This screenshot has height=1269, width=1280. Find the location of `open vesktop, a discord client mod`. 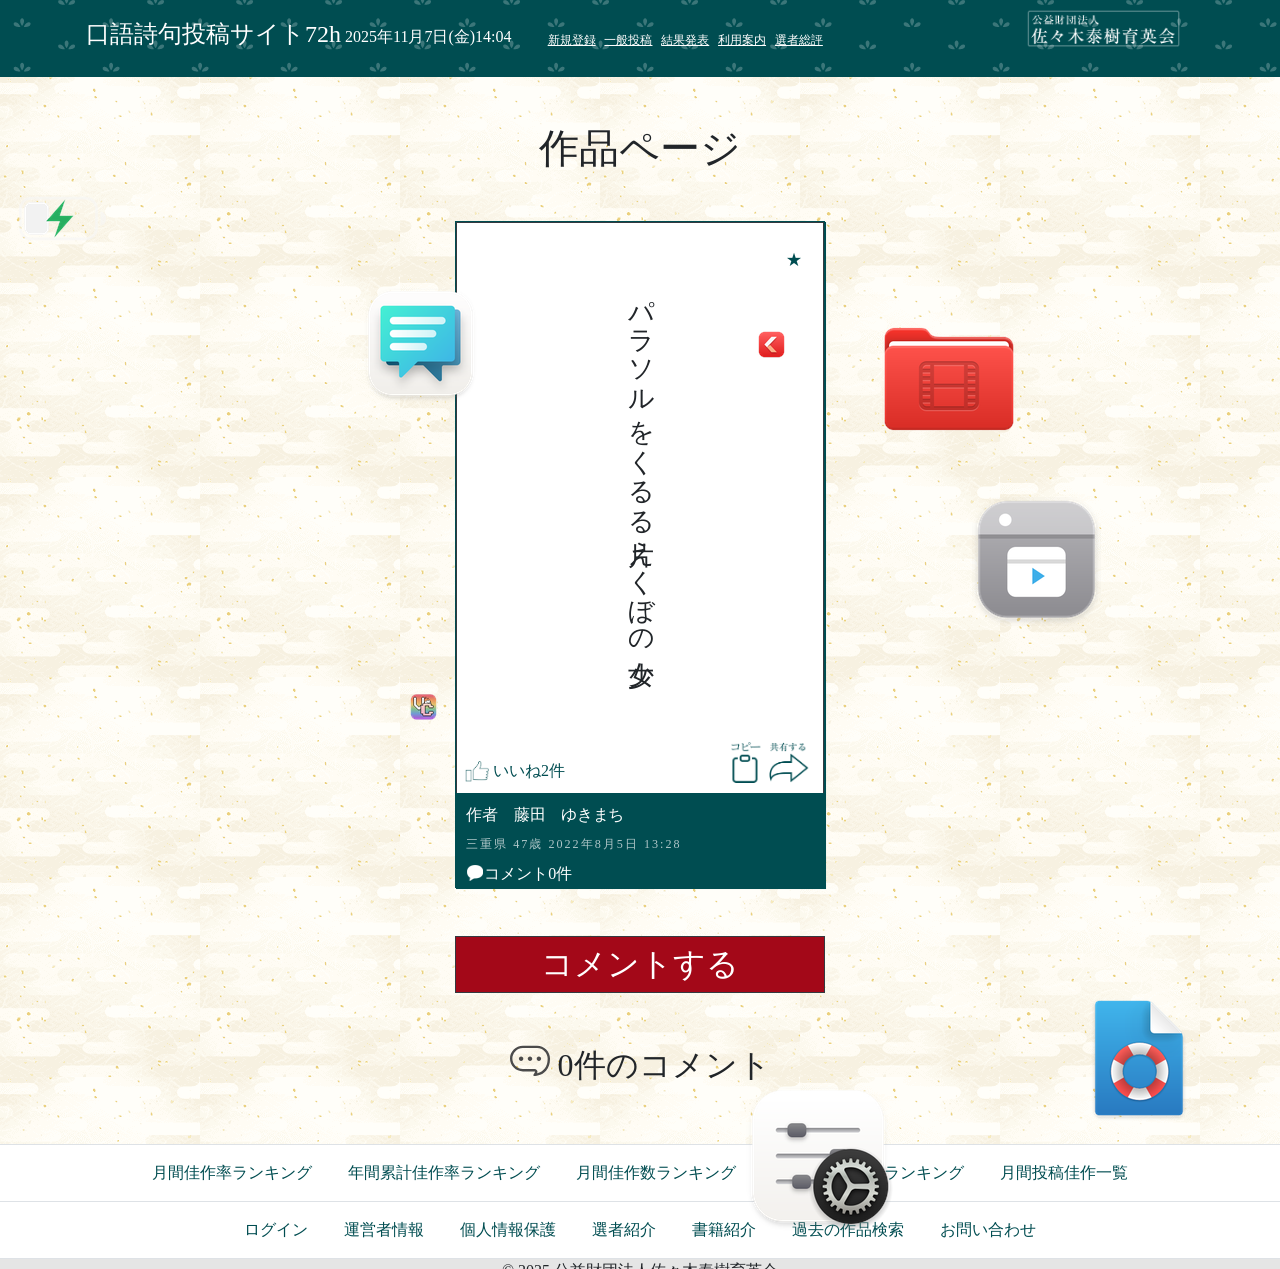

open vesktop, a discord client mod is located at coordinates (423, 706).